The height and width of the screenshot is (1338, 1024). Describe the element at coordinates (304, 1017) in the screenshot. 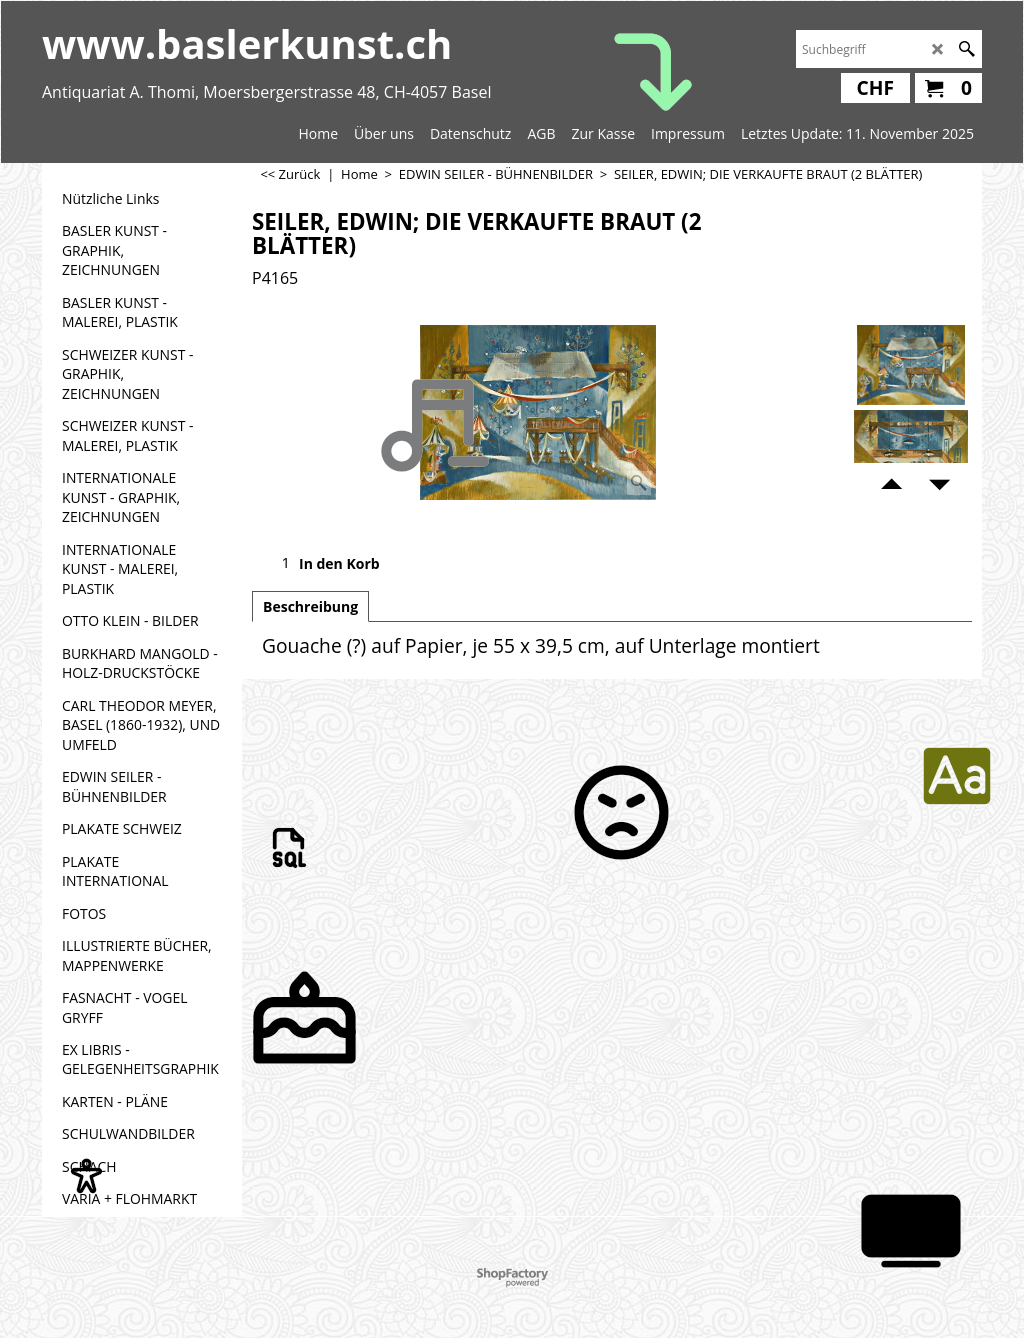

I see `view birthday or celebration reminders` at that location.